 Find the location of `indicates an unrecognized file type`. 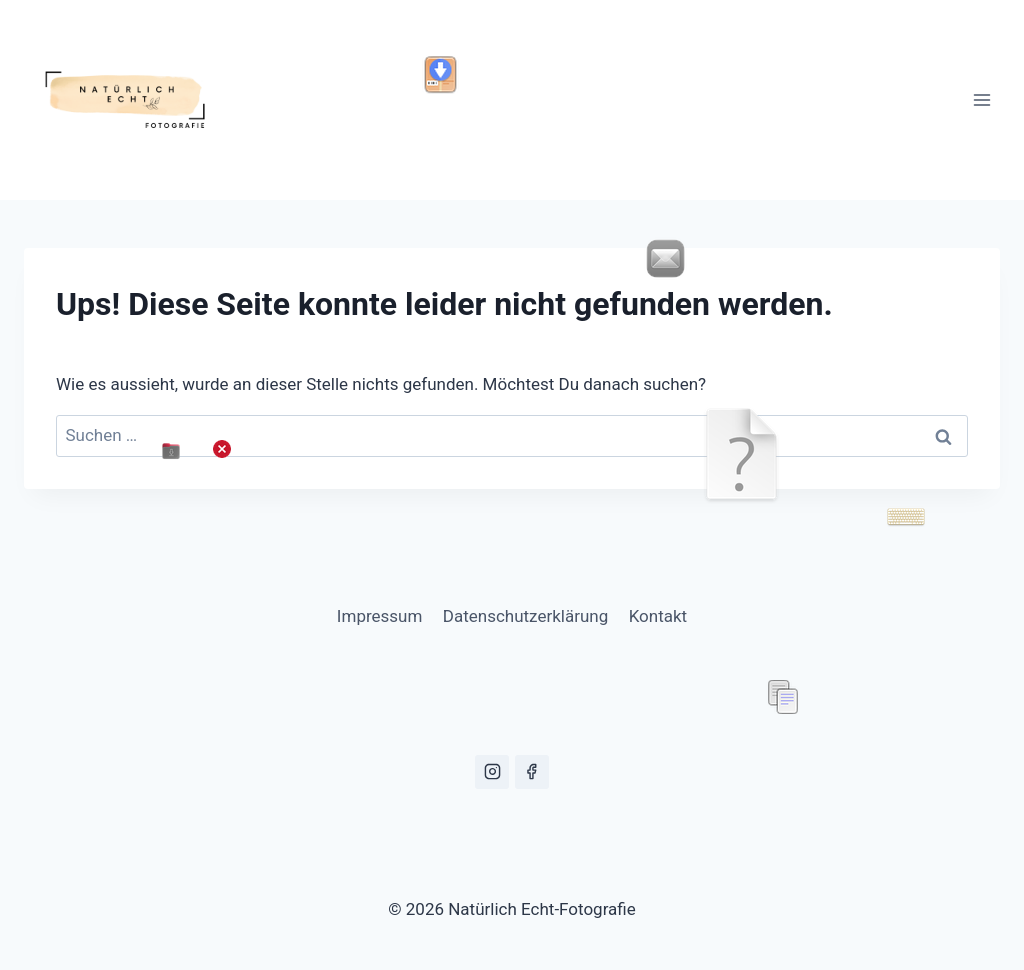

indicates an unrecognized file type is located at coordinates (741, 455).